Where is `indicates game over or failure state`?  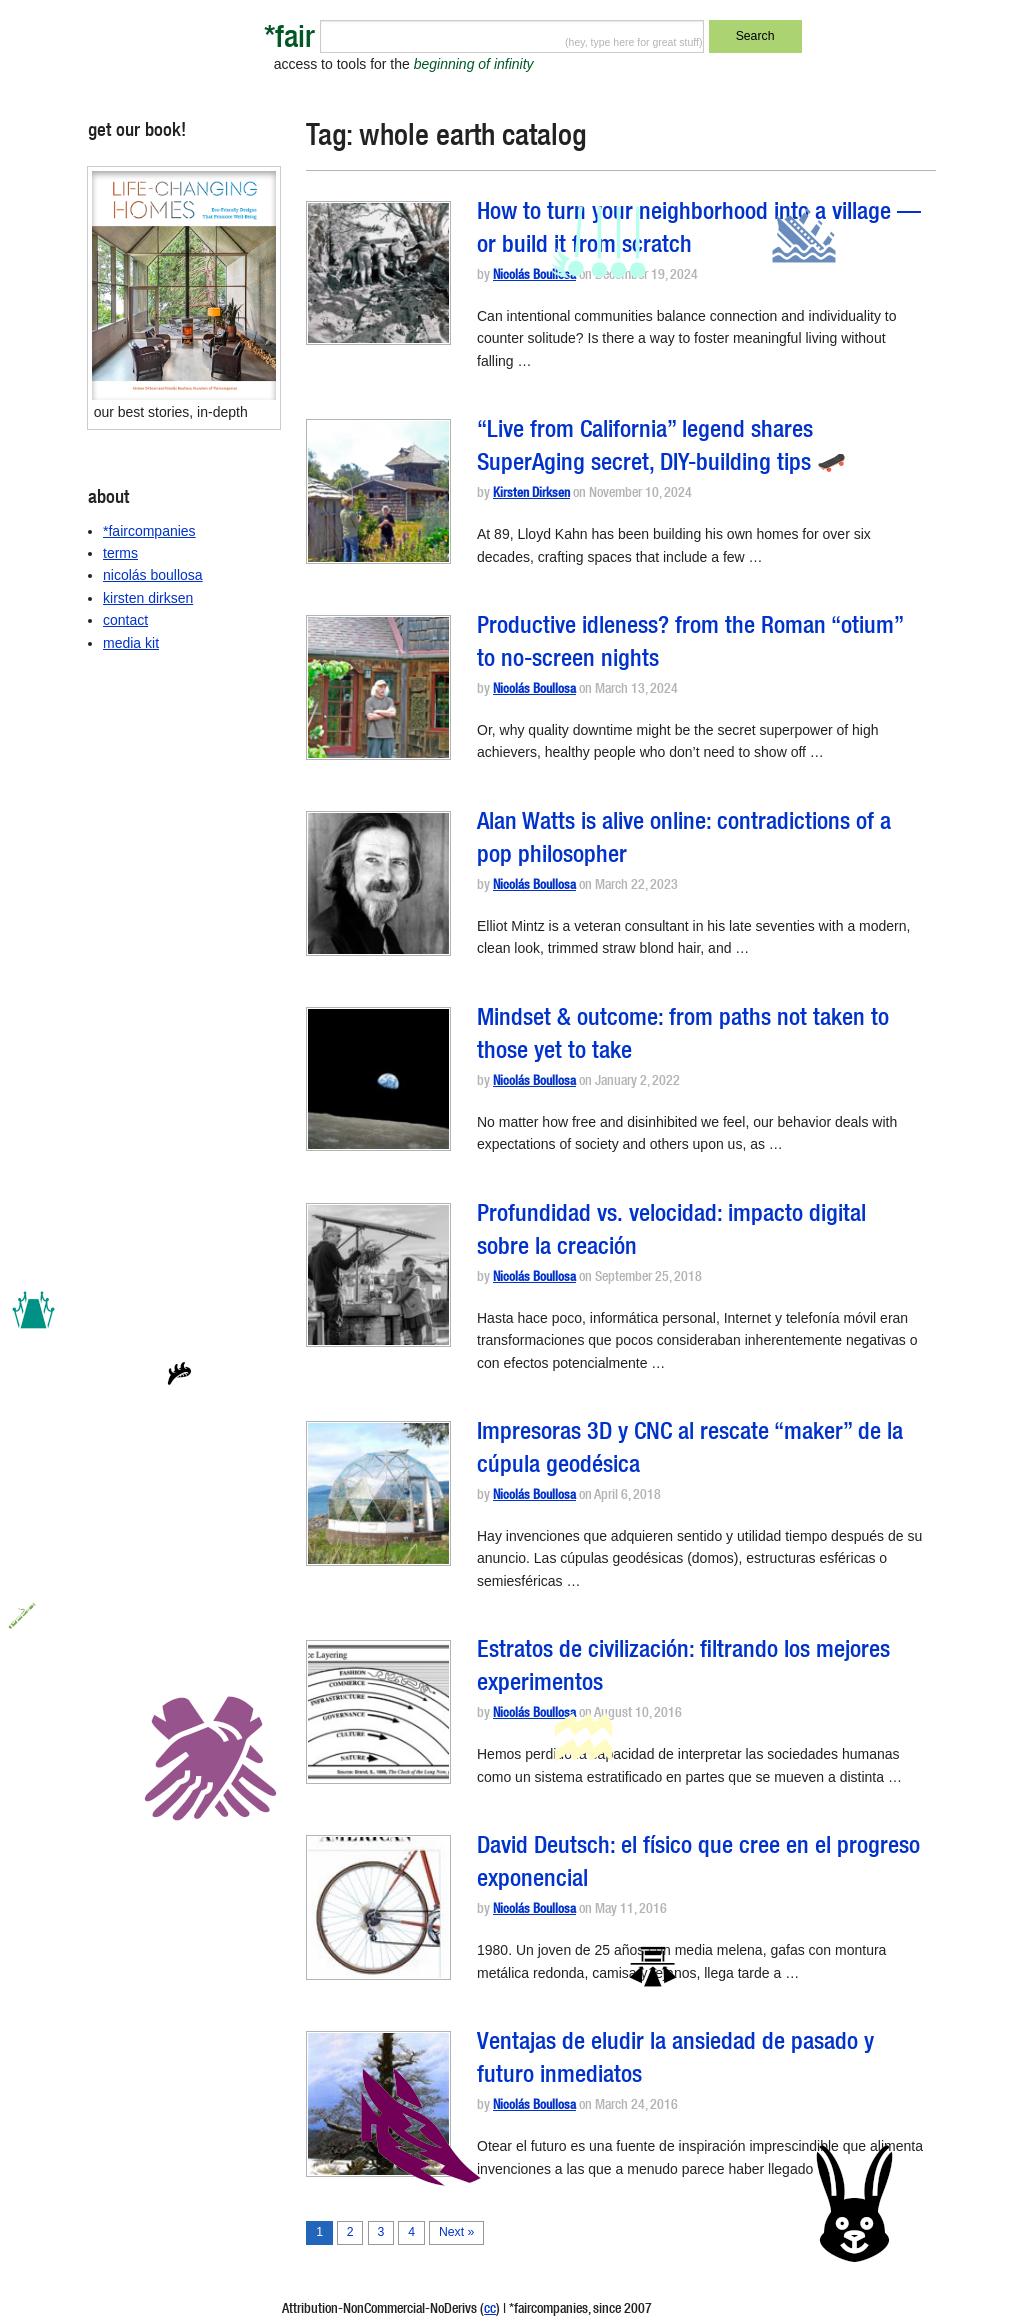 indicates game over or failure state is located at coordinates (804, 231).